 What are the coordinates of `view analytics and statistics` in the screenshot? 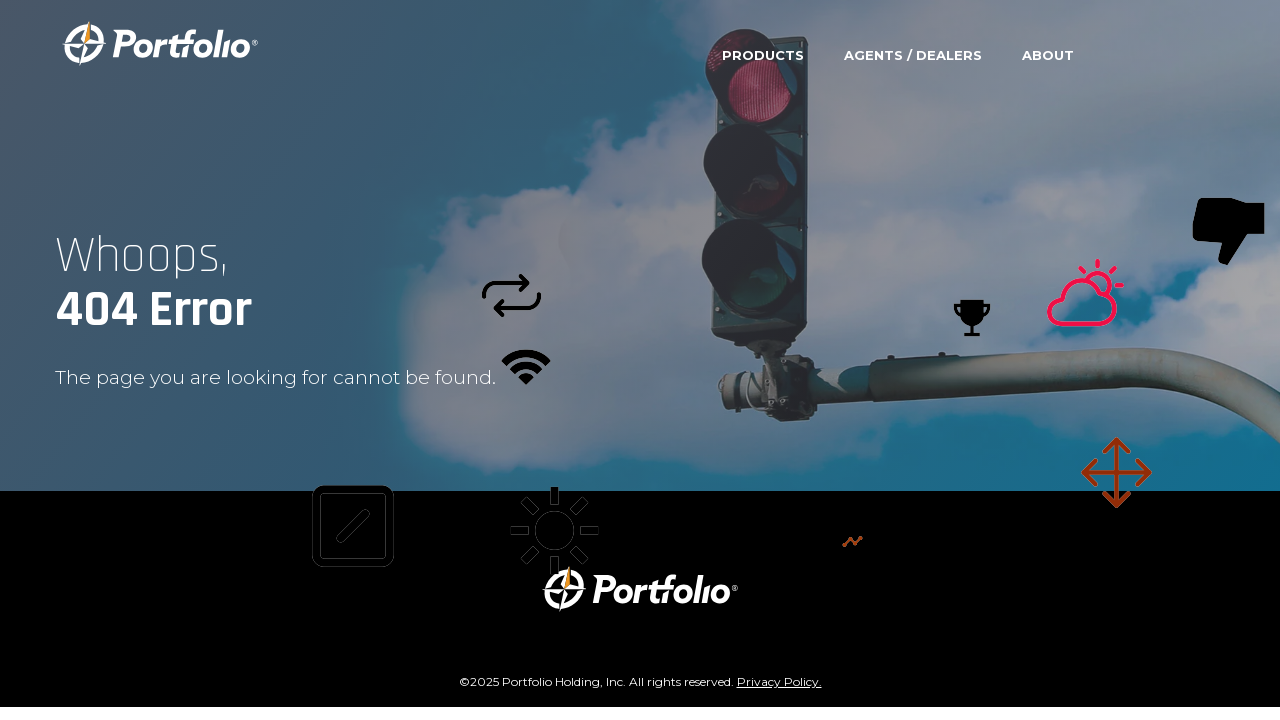 It's located at (852, 541).